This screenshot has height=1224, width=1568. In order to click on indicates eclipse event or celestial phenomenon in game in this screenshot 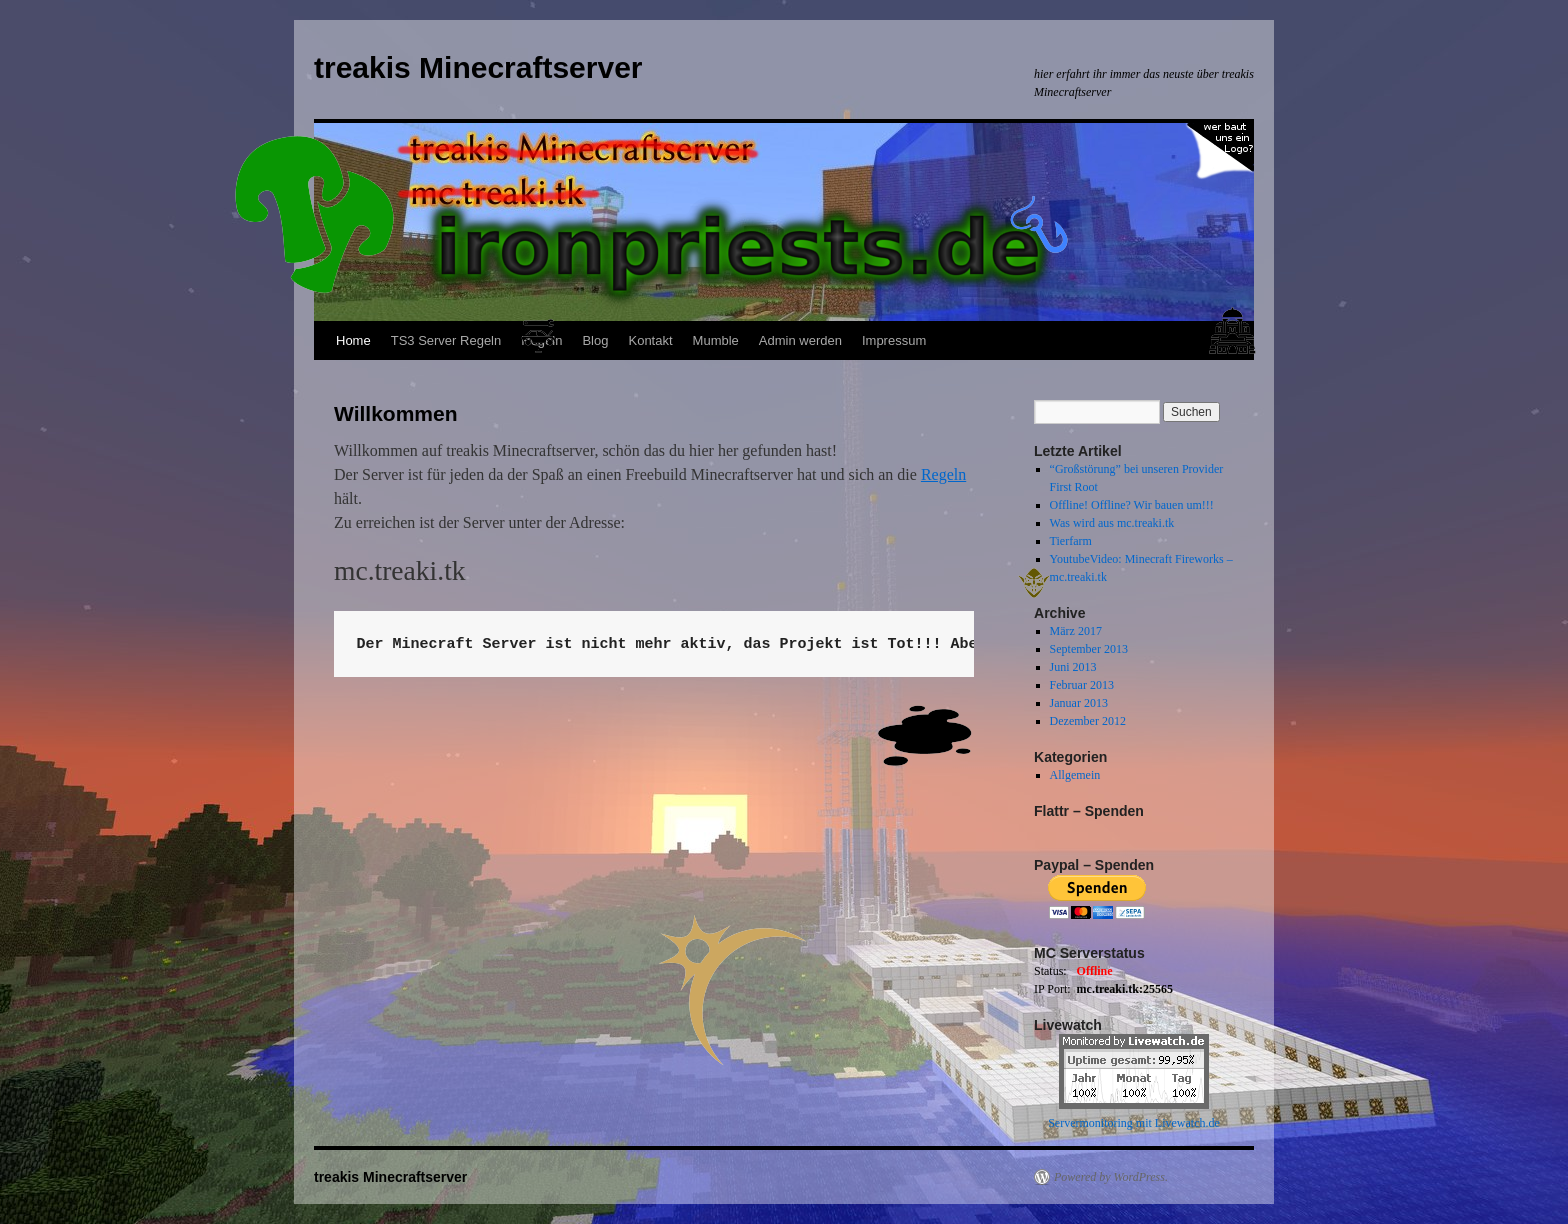, I will do `click(732, 989)`.